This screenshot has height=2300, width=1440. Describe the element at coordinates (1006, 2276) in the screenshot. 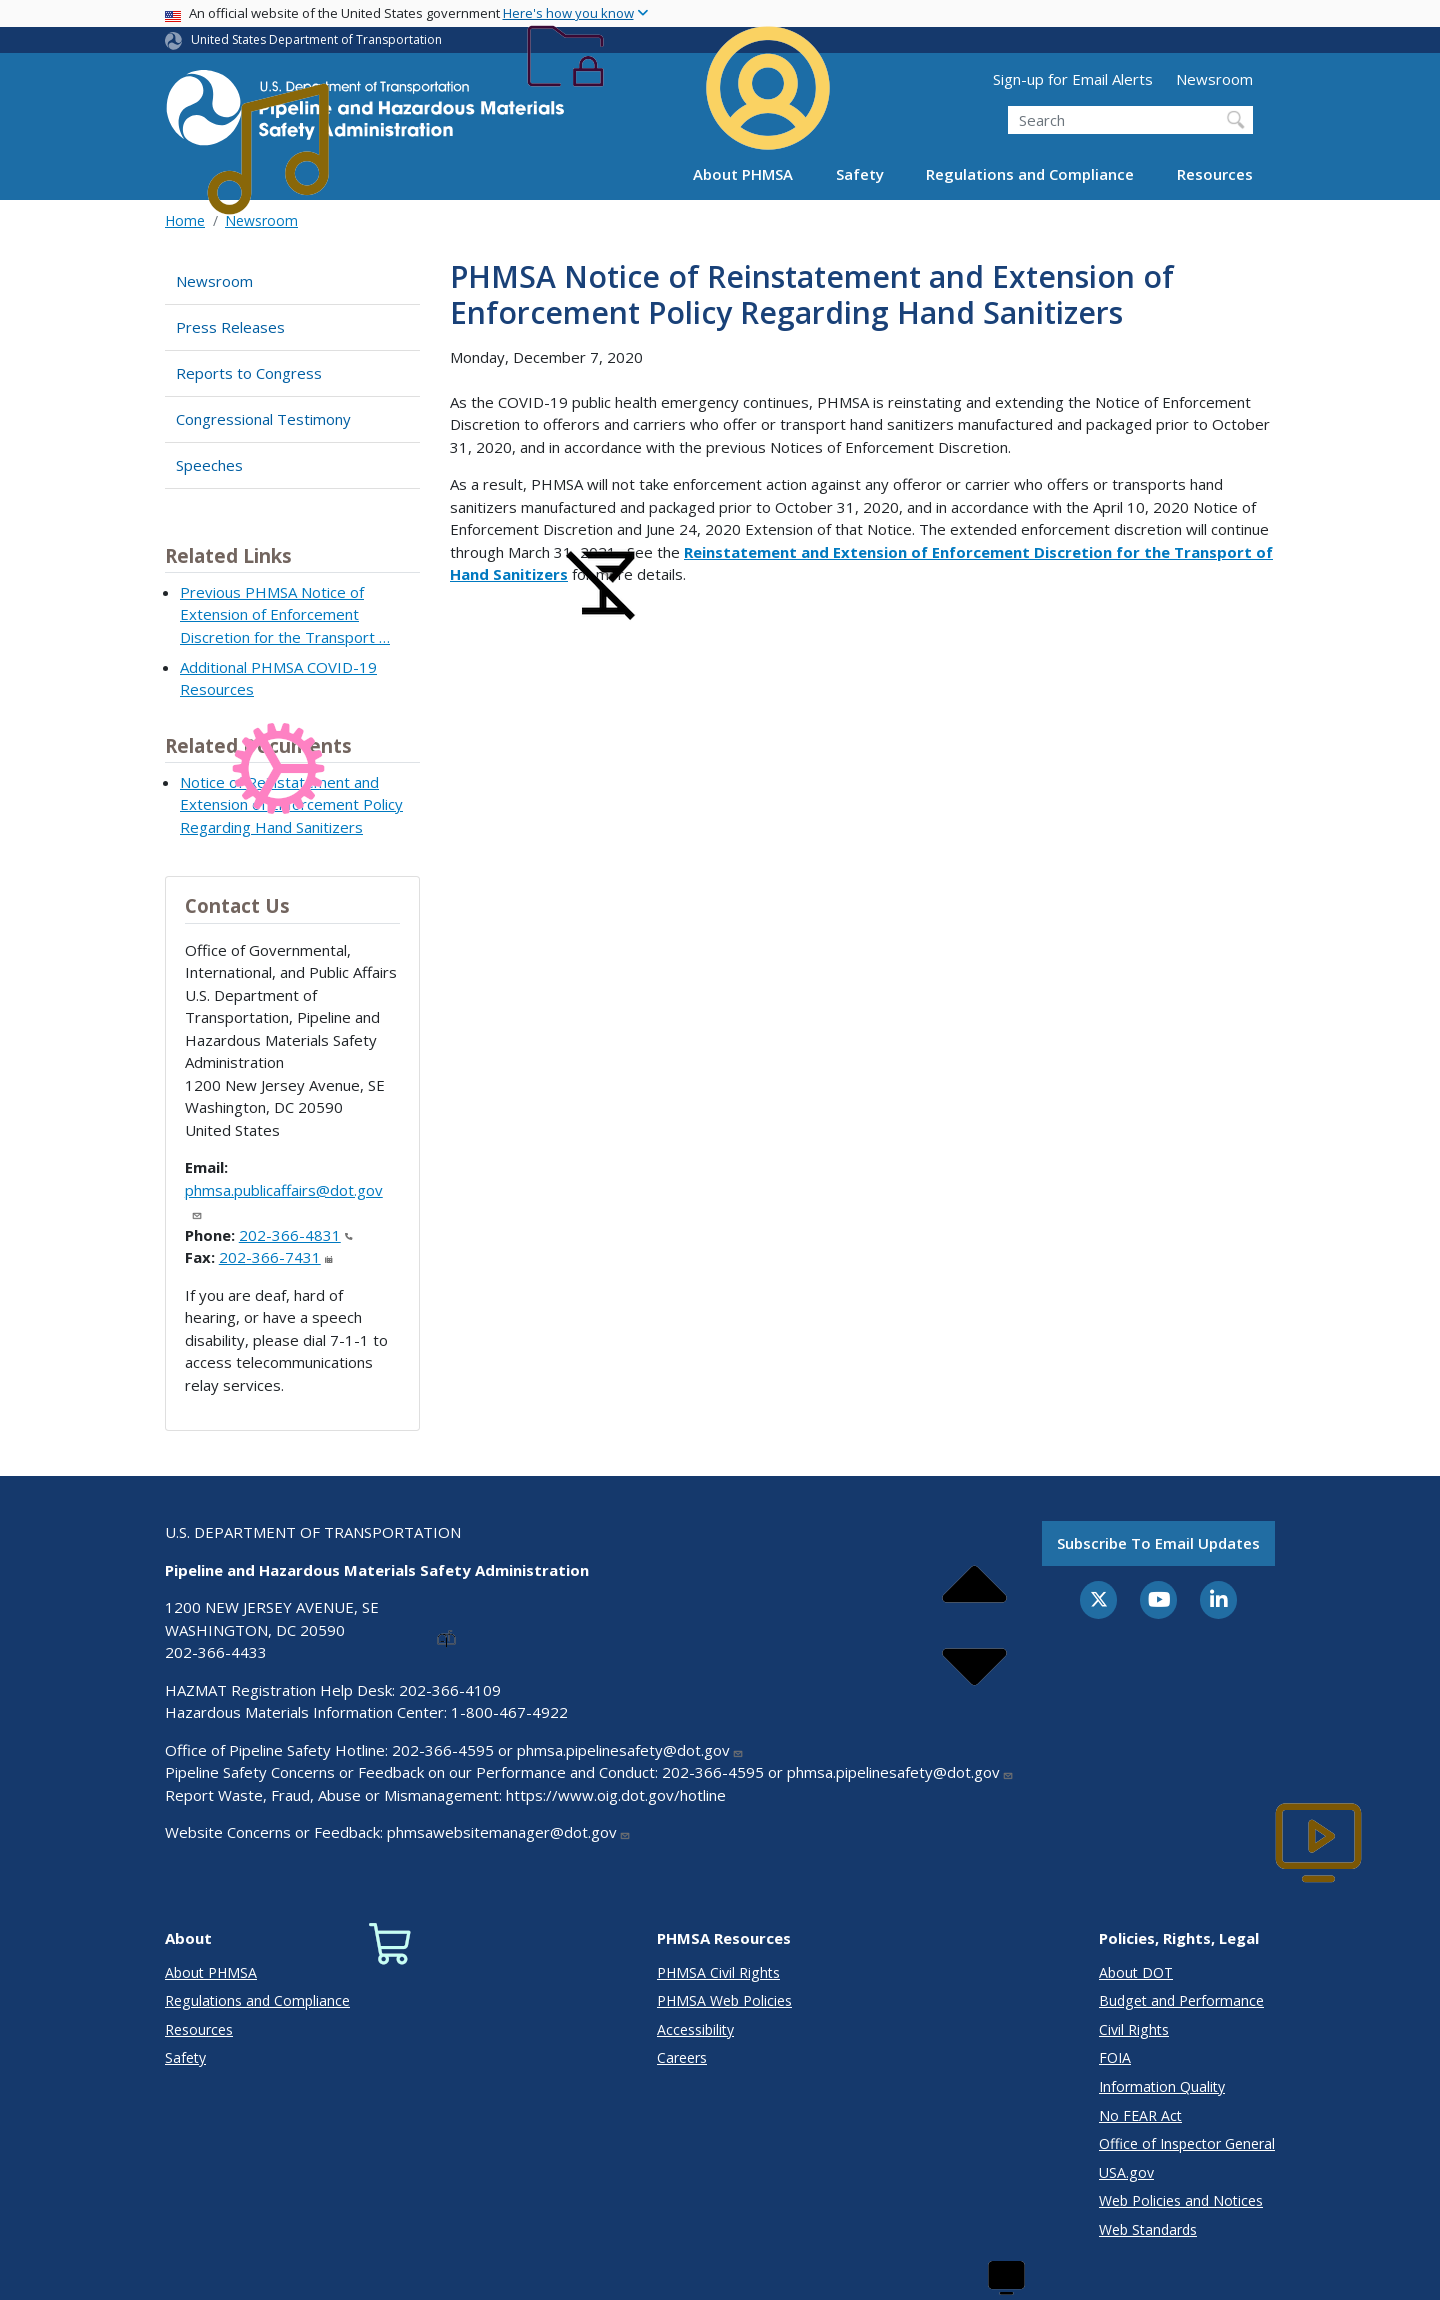

I see `view display settings` at that location.